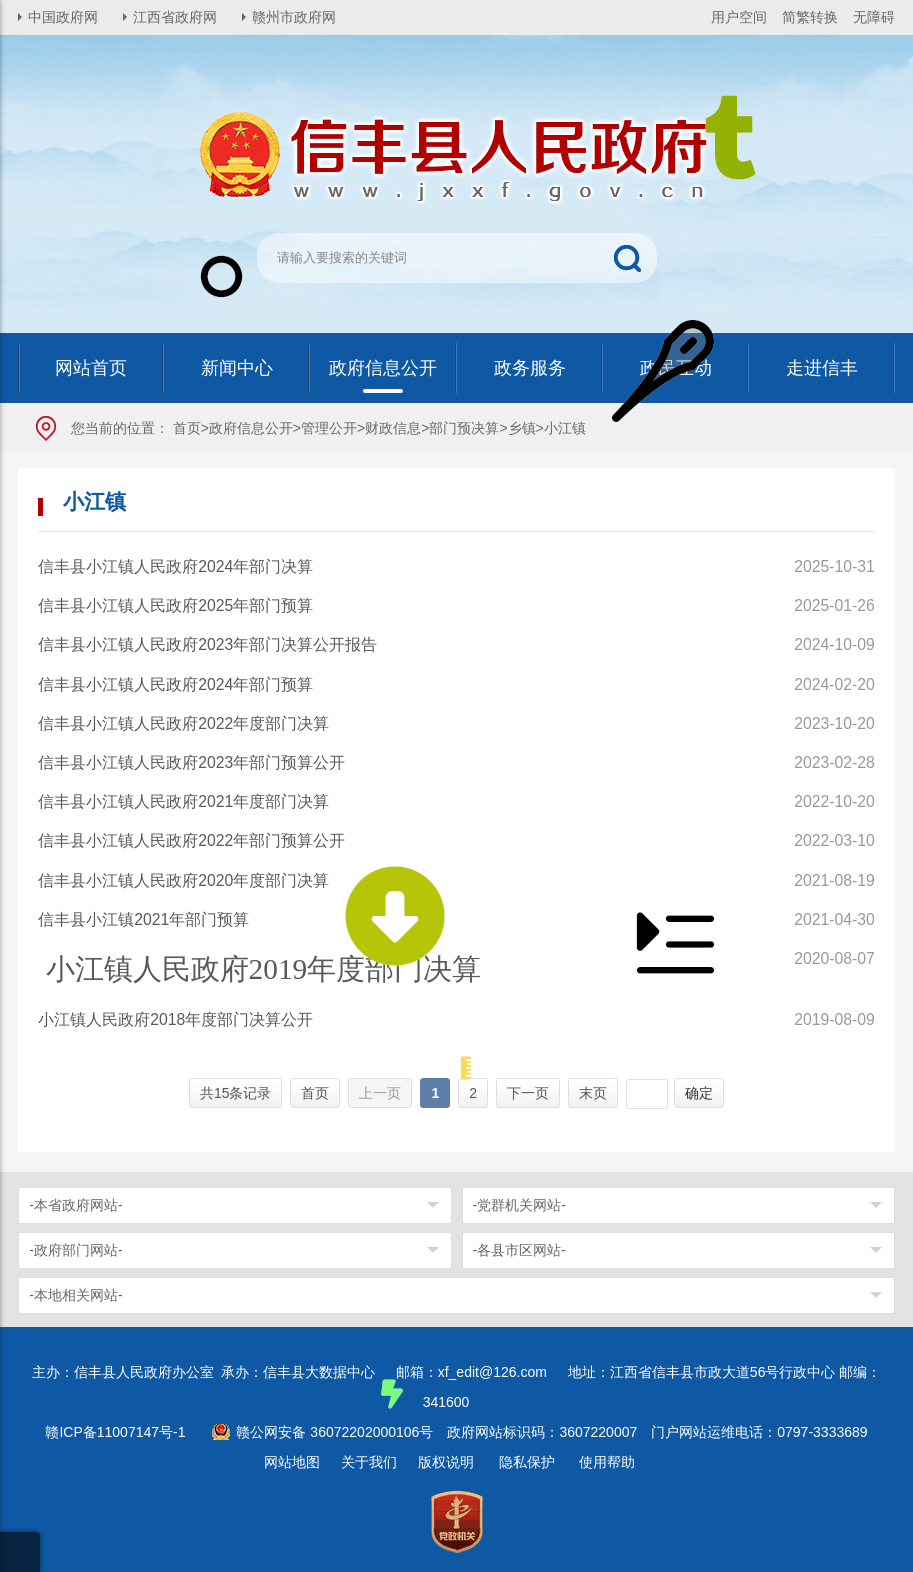 This screenshot has width=913, height=1572. I want to click on indicates gender-neutral or unspecified gender option, so click(221, 276).